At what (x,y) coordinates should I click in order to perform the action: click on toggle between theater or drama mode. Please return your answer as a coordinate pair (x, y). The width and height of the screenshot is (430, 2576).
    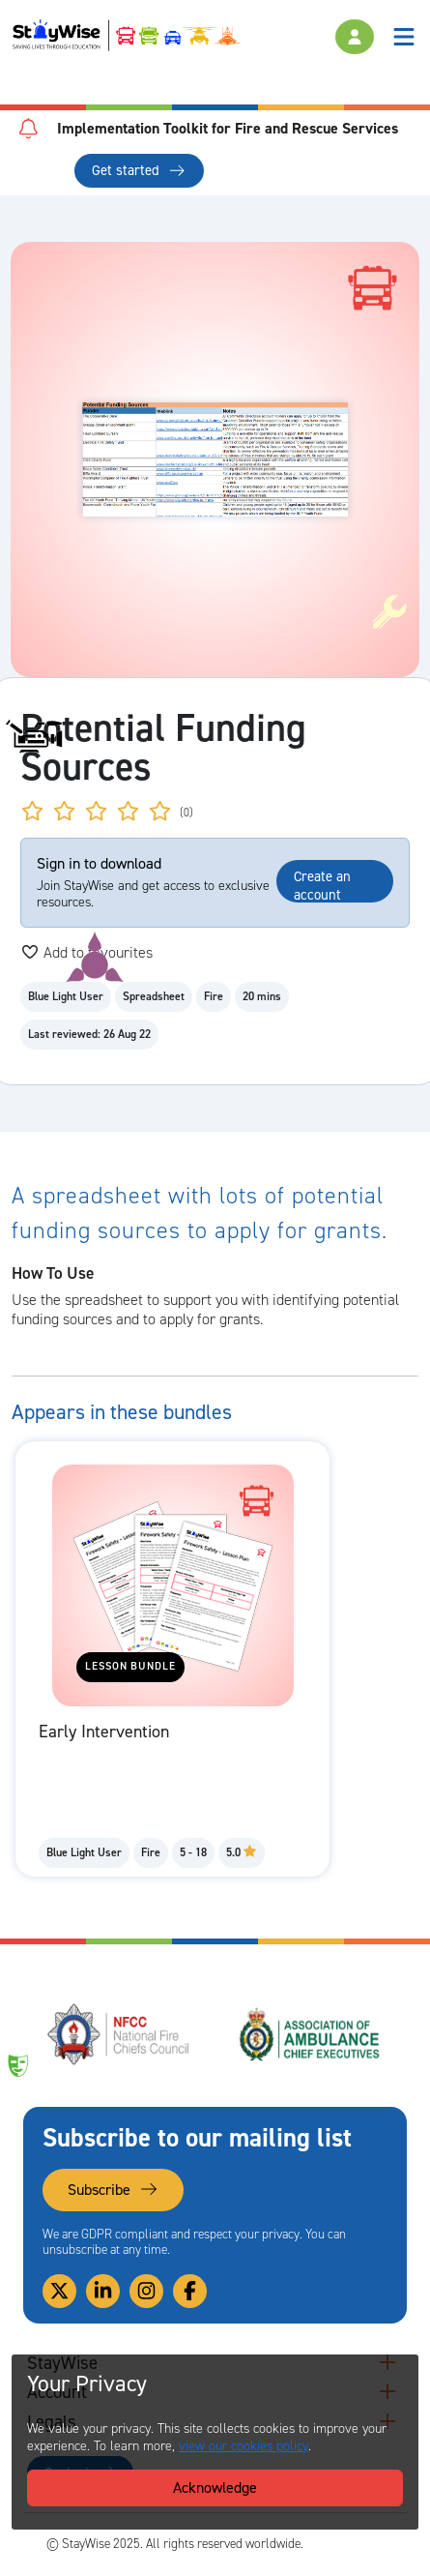
    Looking at the image, I should click on (17, 2065).